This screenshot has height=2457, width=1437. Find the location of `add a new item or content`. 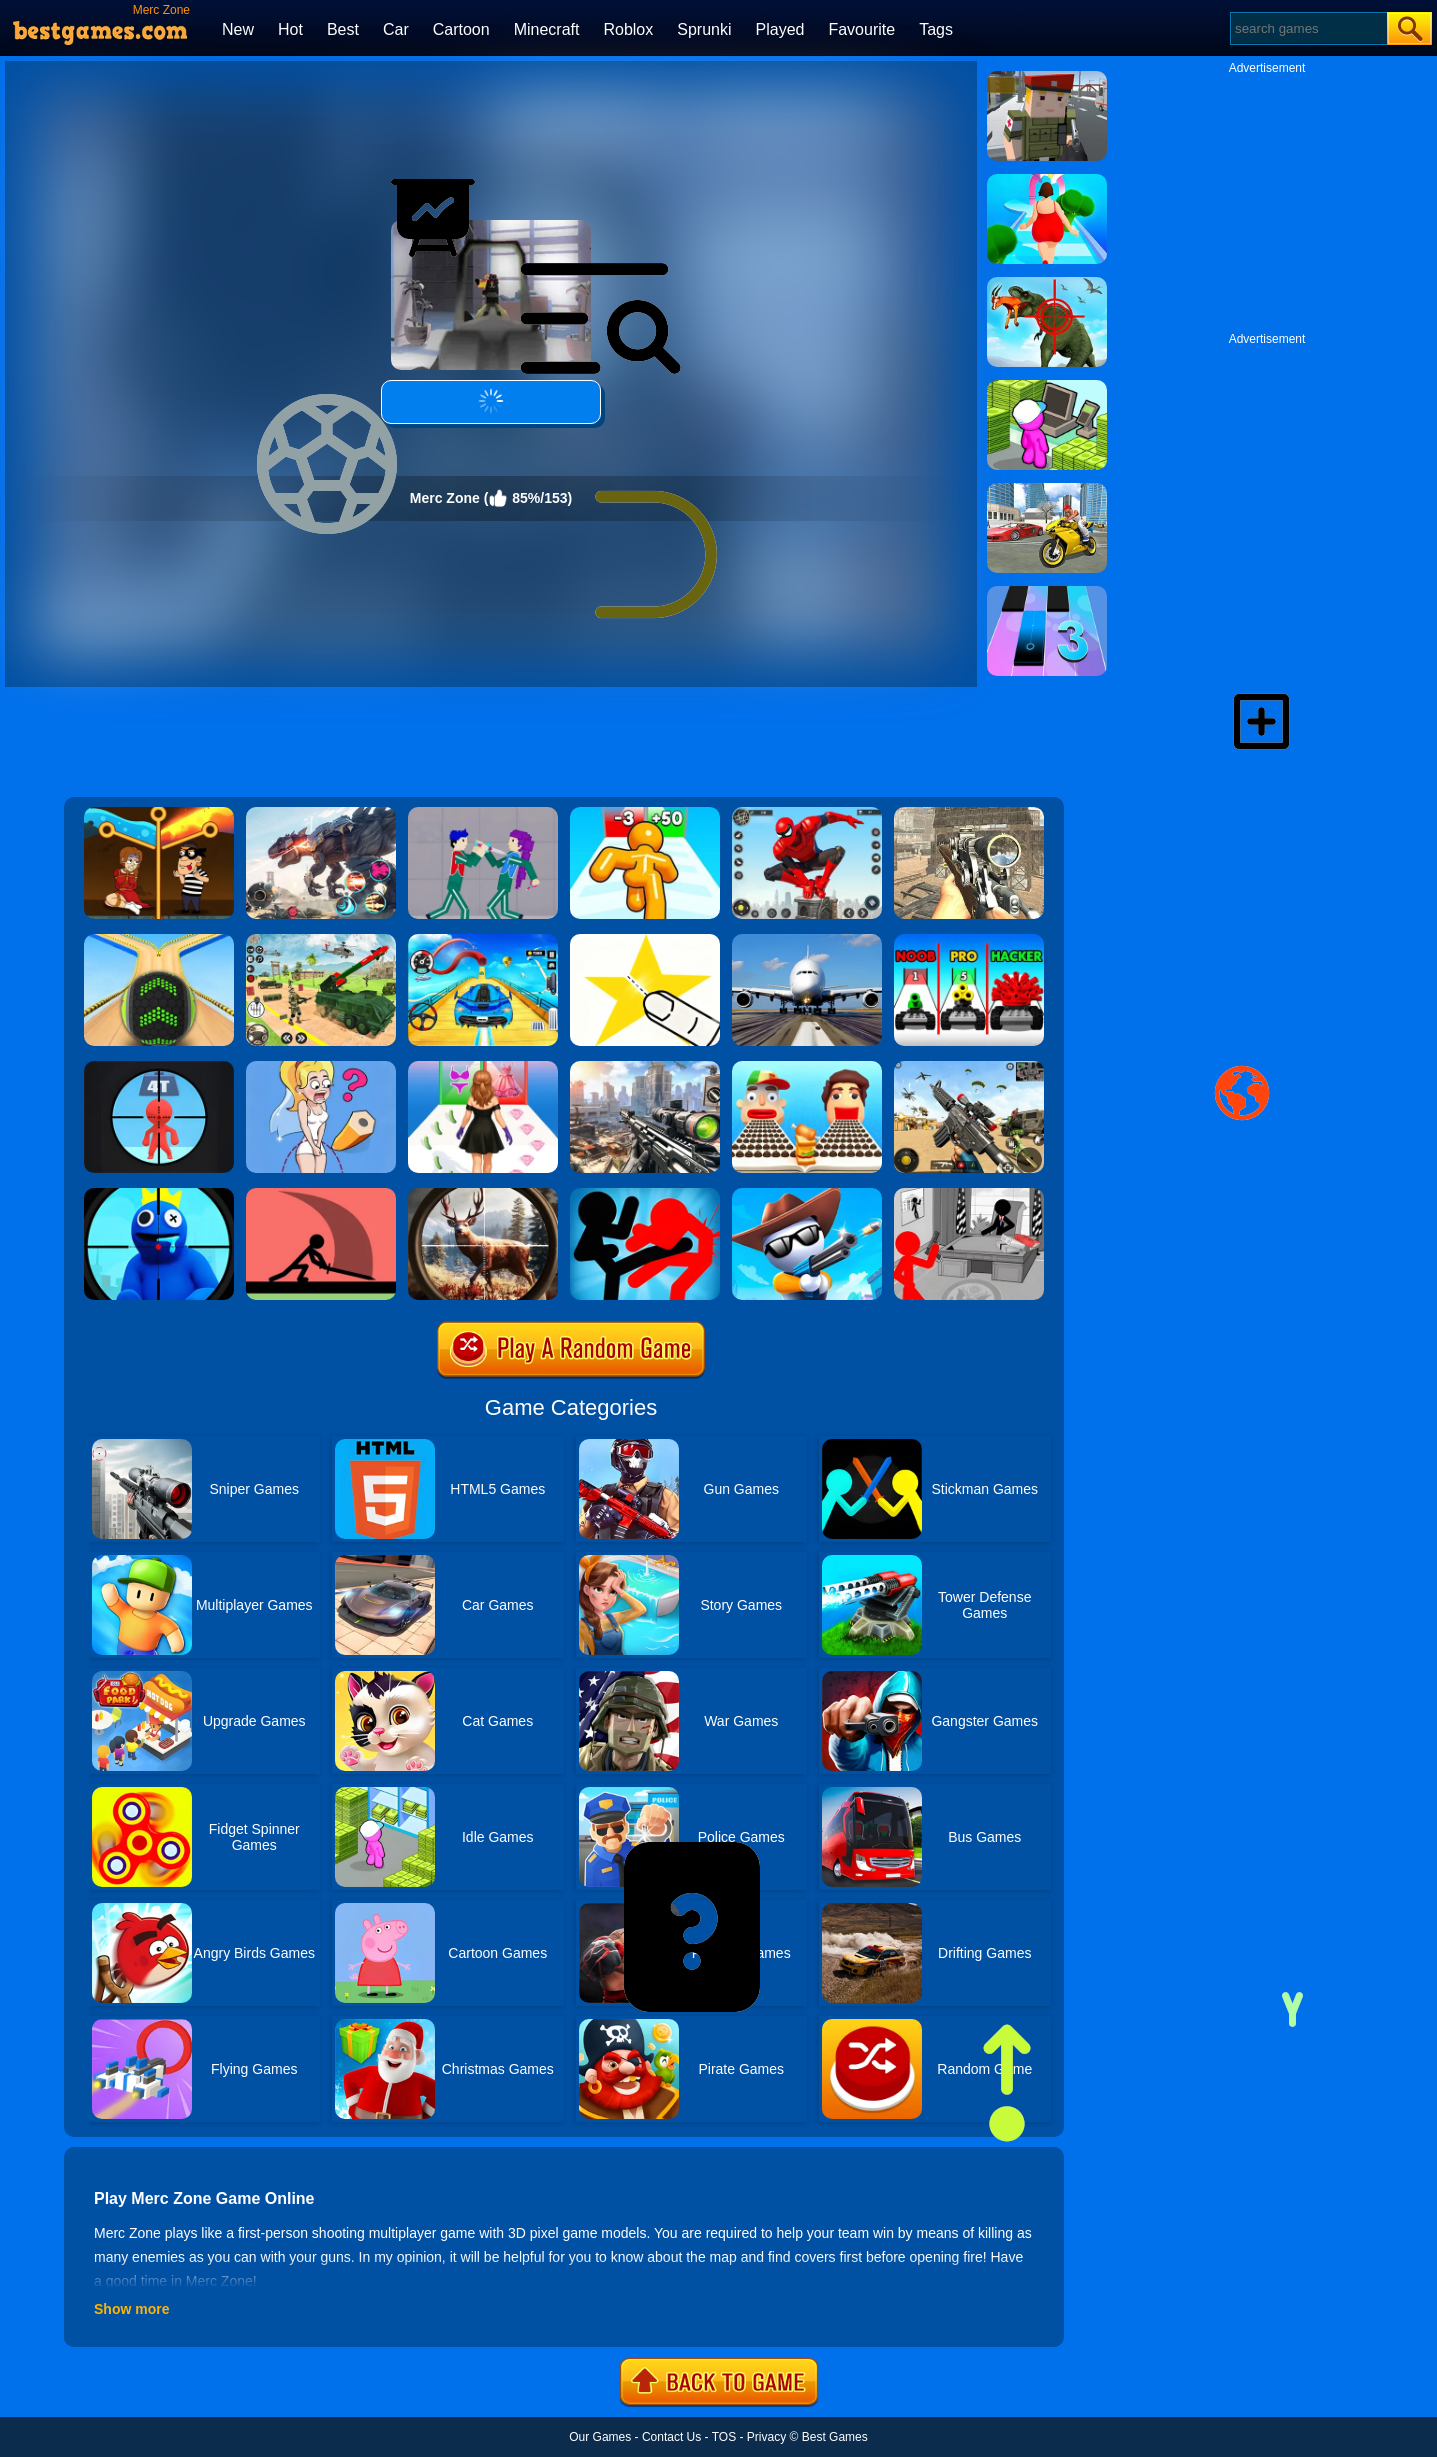

add a new item or content is located at coordinates (1261, 721).